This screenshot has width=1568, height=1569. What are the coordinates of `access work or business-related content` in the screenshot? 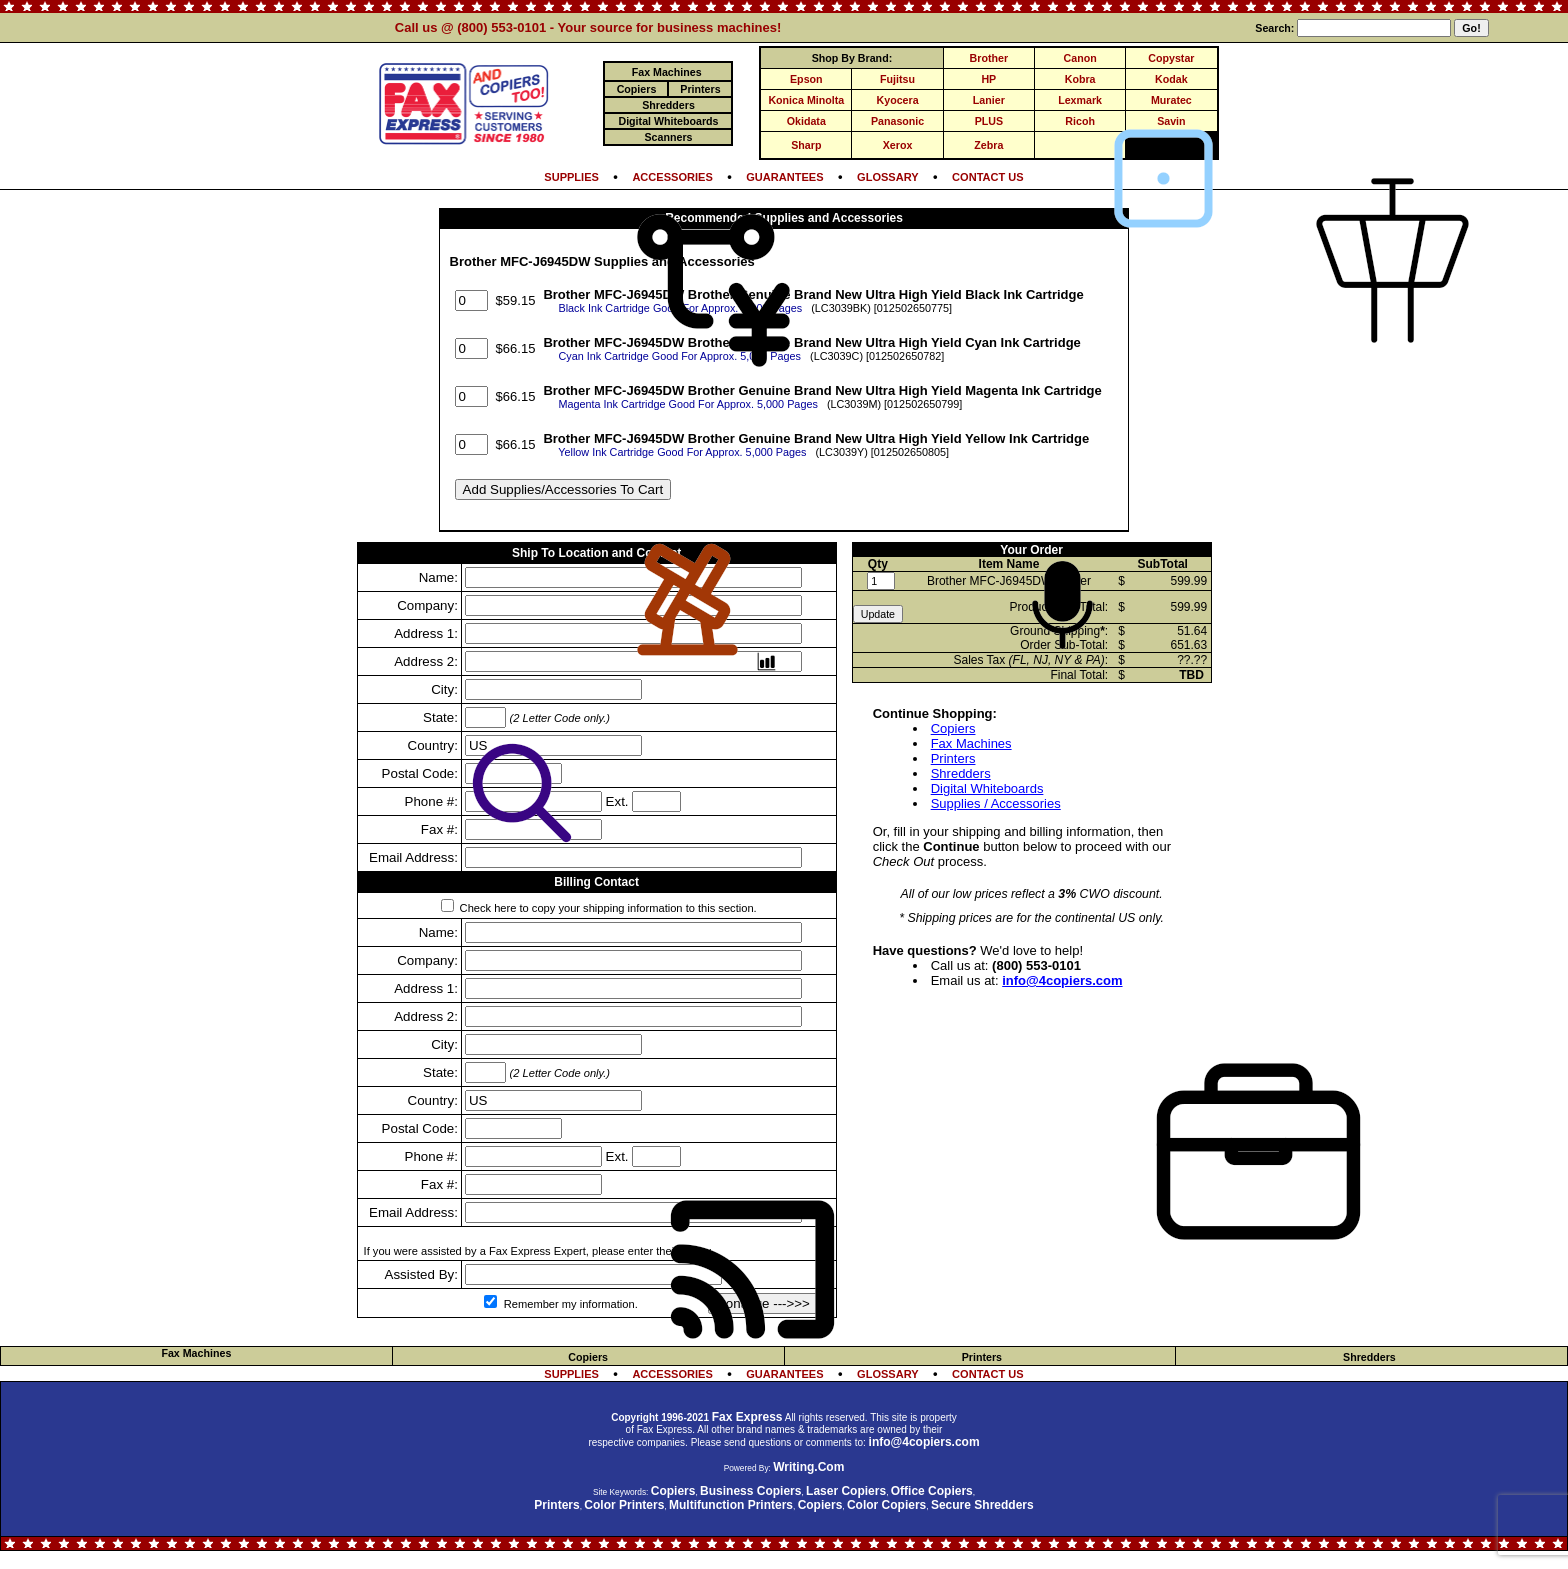 It's located at (1258, 1151).